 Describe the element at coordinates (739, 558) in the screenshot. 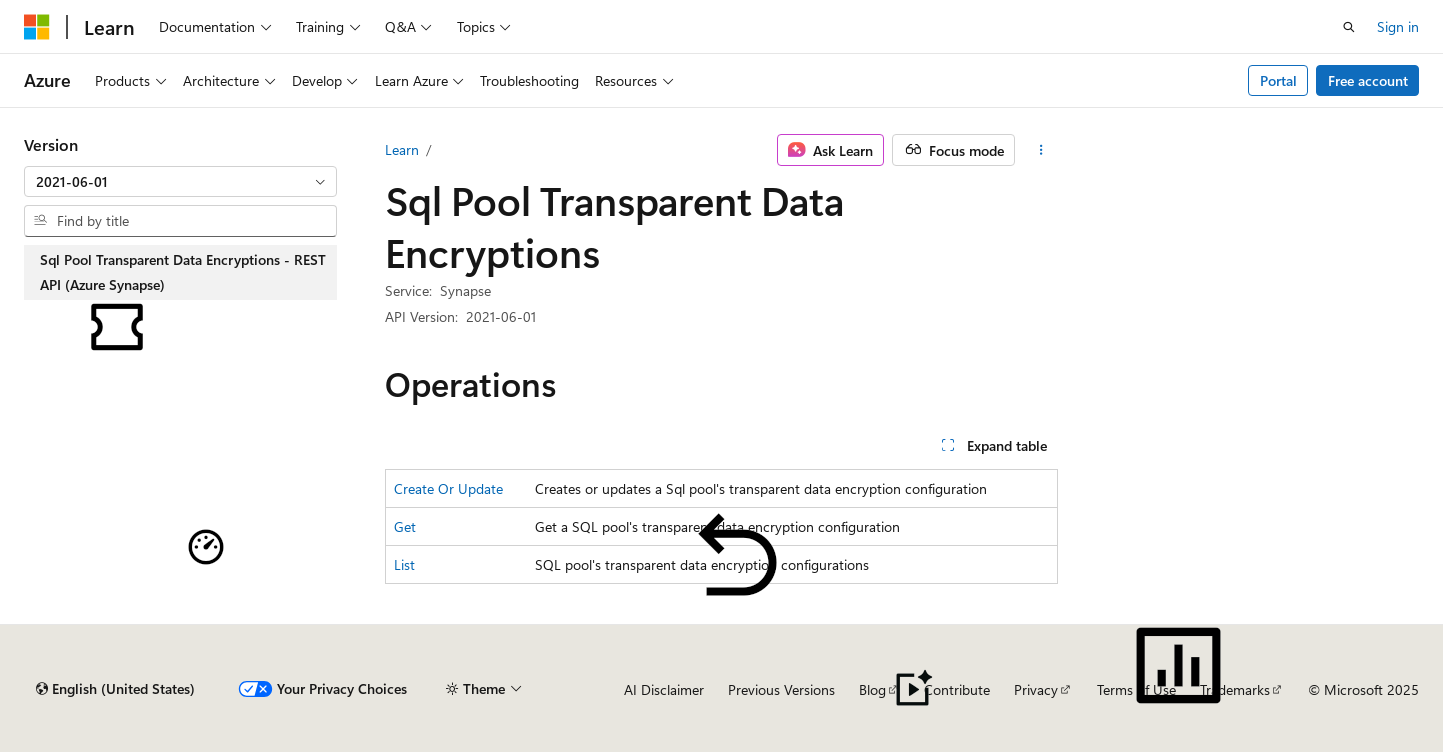

I see `go back to the previous screen` at that location.